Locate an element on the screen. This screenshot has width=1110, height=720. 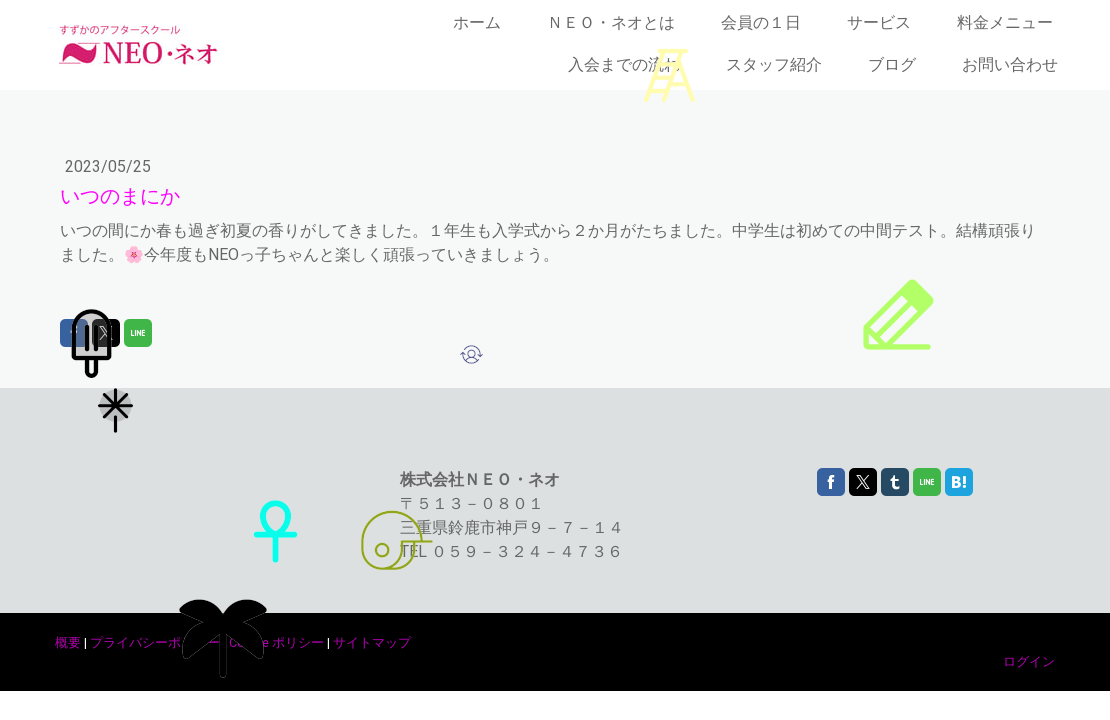
access dessert or frozen treats category is located at coordinates (91, 342).